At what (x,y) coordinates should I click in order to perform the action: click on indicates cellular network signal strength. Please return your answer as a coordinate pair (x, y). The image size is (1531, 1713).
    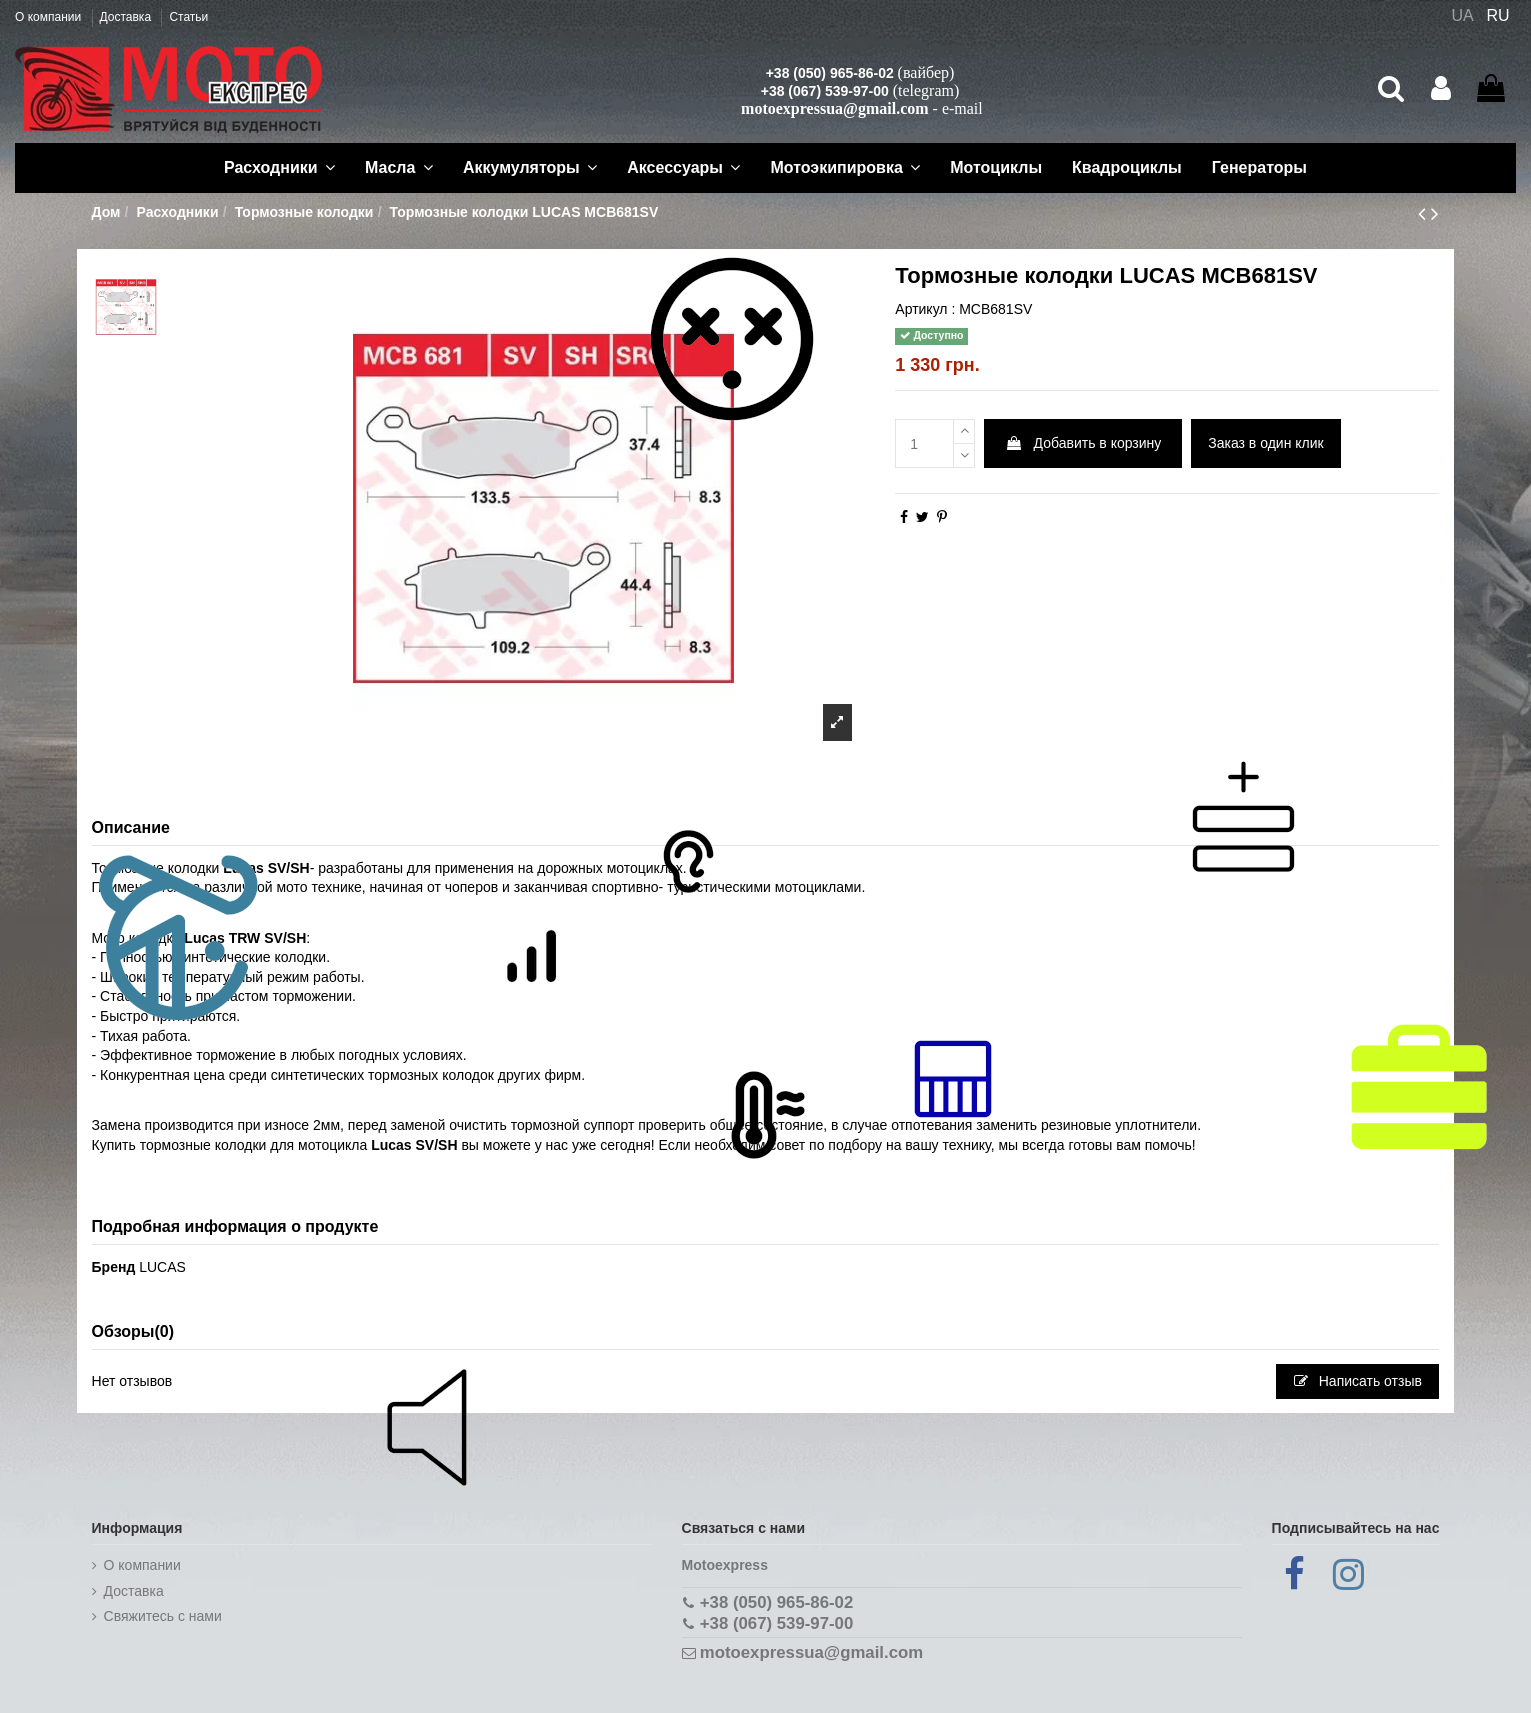
    Looking at the image, I should click on (530, 956).